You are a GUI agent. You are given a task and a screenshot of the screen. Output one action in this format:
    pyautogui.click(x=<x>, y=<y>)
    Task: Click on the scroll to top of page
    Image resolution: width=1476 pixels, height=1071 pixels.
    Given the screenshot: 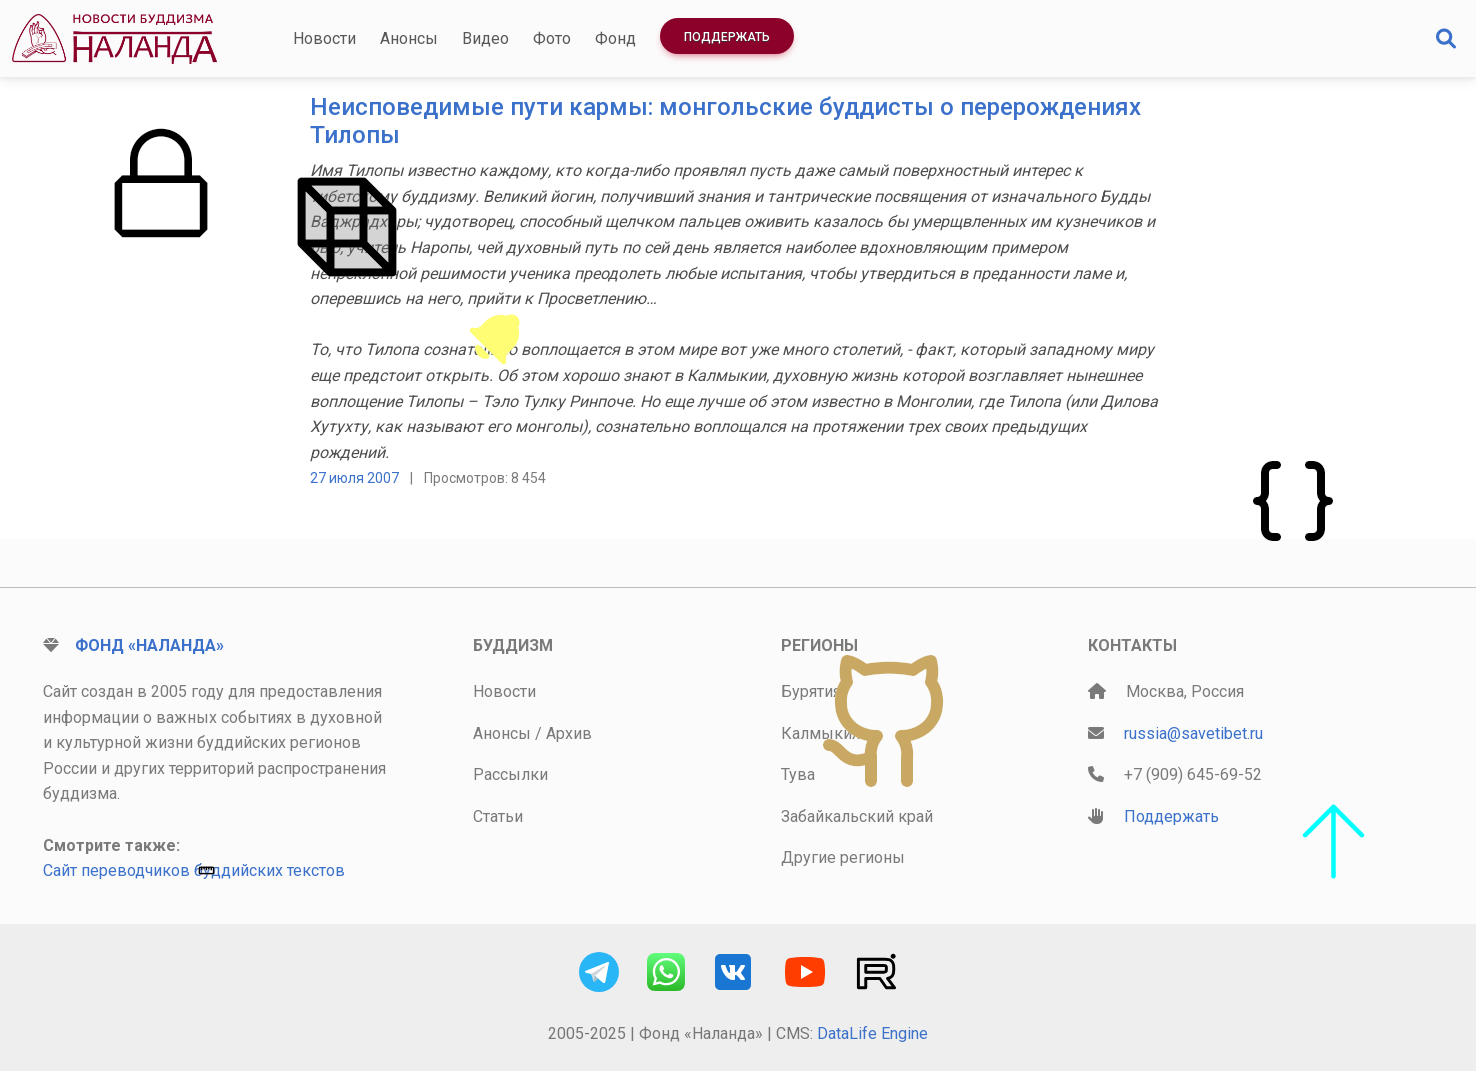 What is the action you would take?
    pyautogui.click(x=1333, y=841)
    